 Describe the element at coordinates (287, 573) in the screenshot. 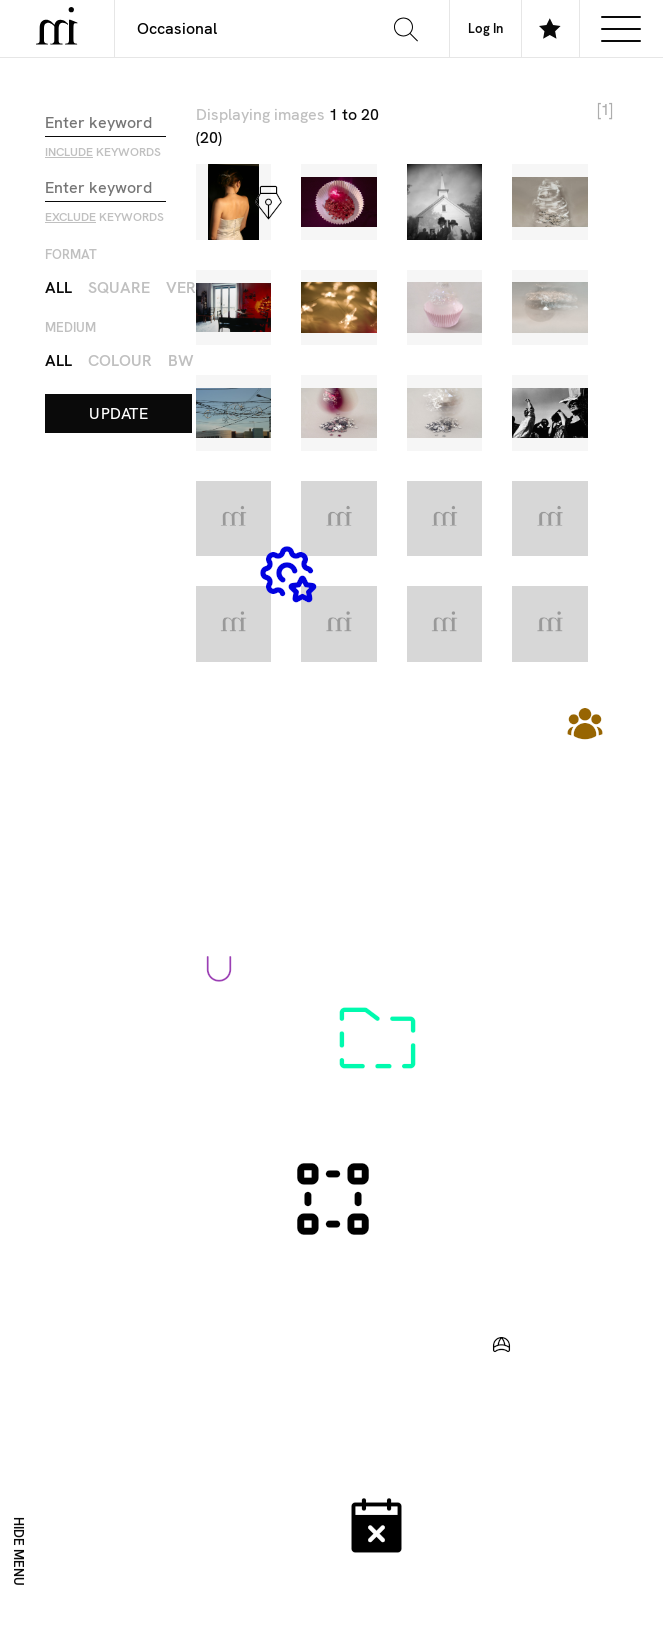

I see `access favorite or starred settings` at that location.